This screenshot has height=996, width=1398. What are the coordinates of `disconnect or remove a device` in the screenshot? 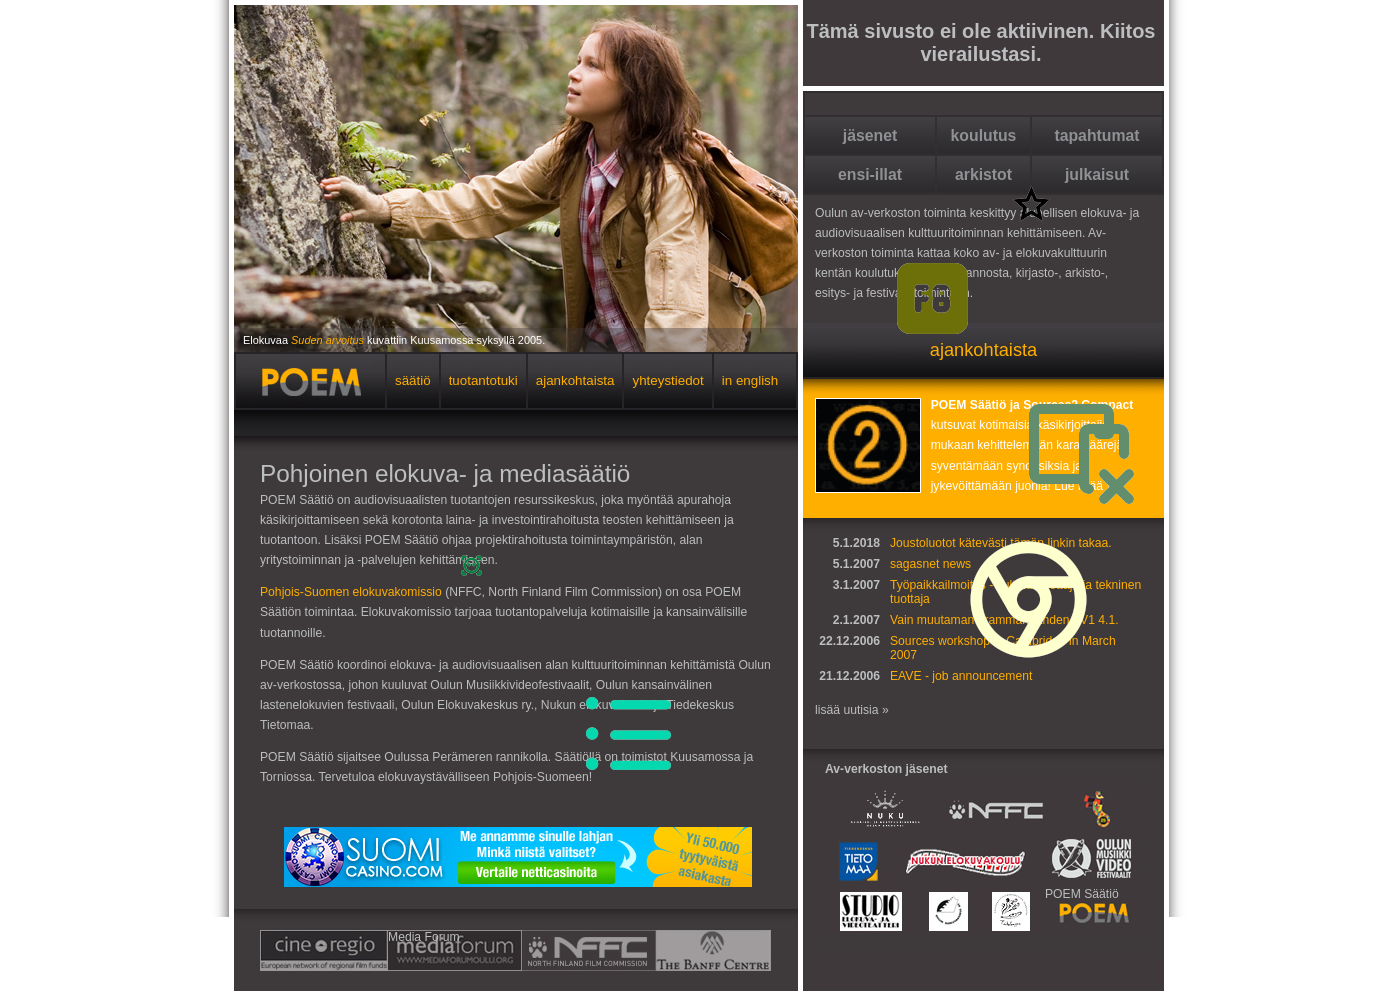 It's located at (1079, 449).